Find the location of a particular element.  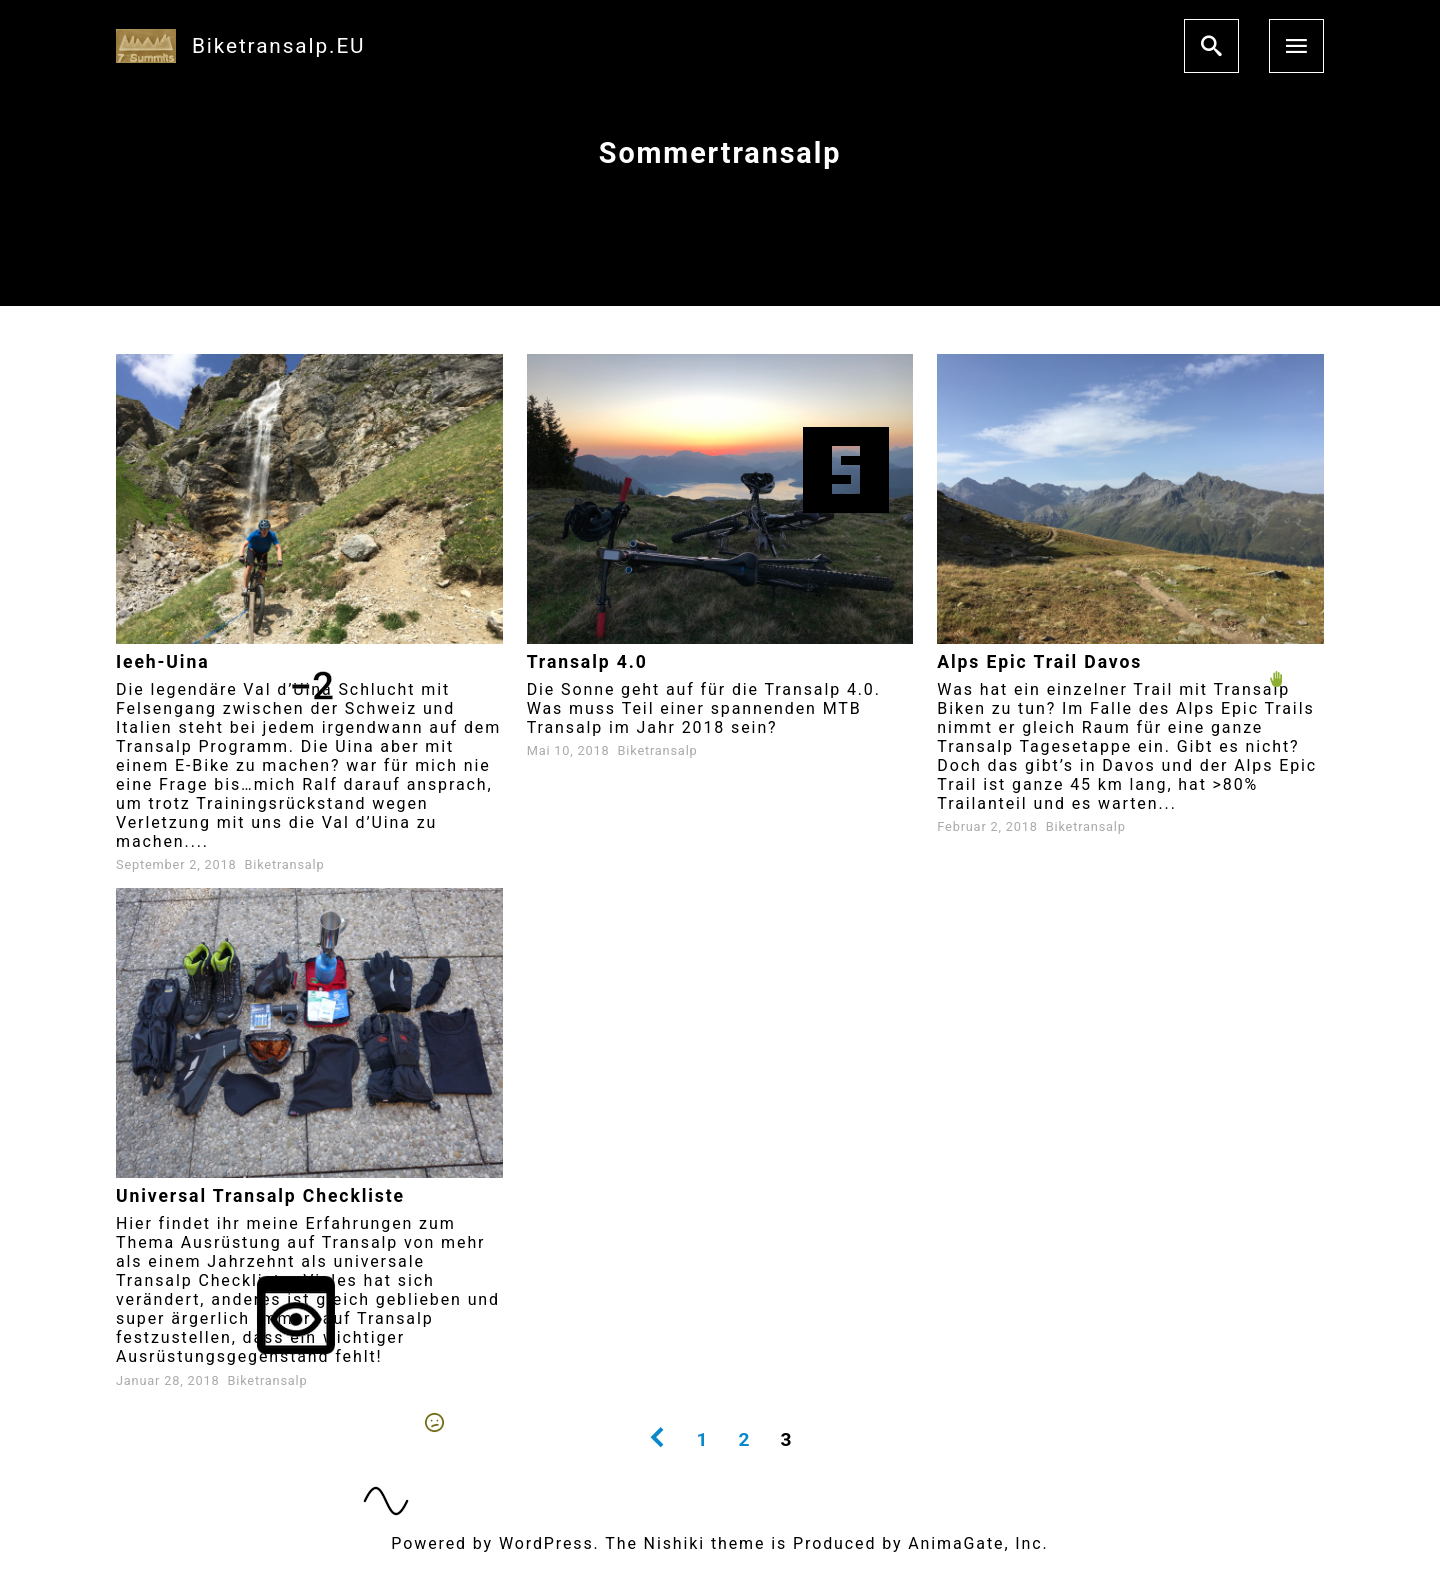

audio or sound wave visualization is located at coordinates (386, 1501).